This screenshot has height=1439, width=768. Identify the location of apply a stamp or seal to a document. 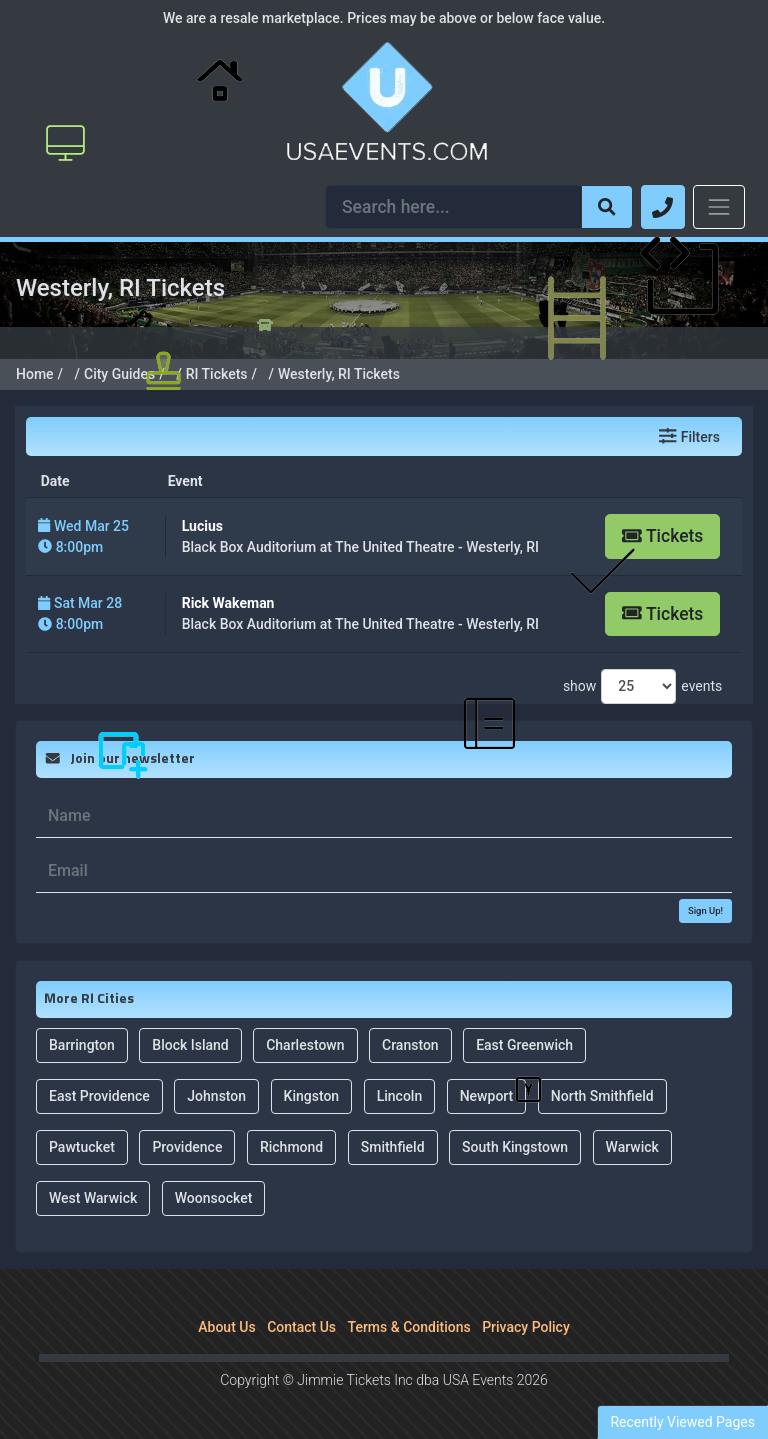
(163, 371).